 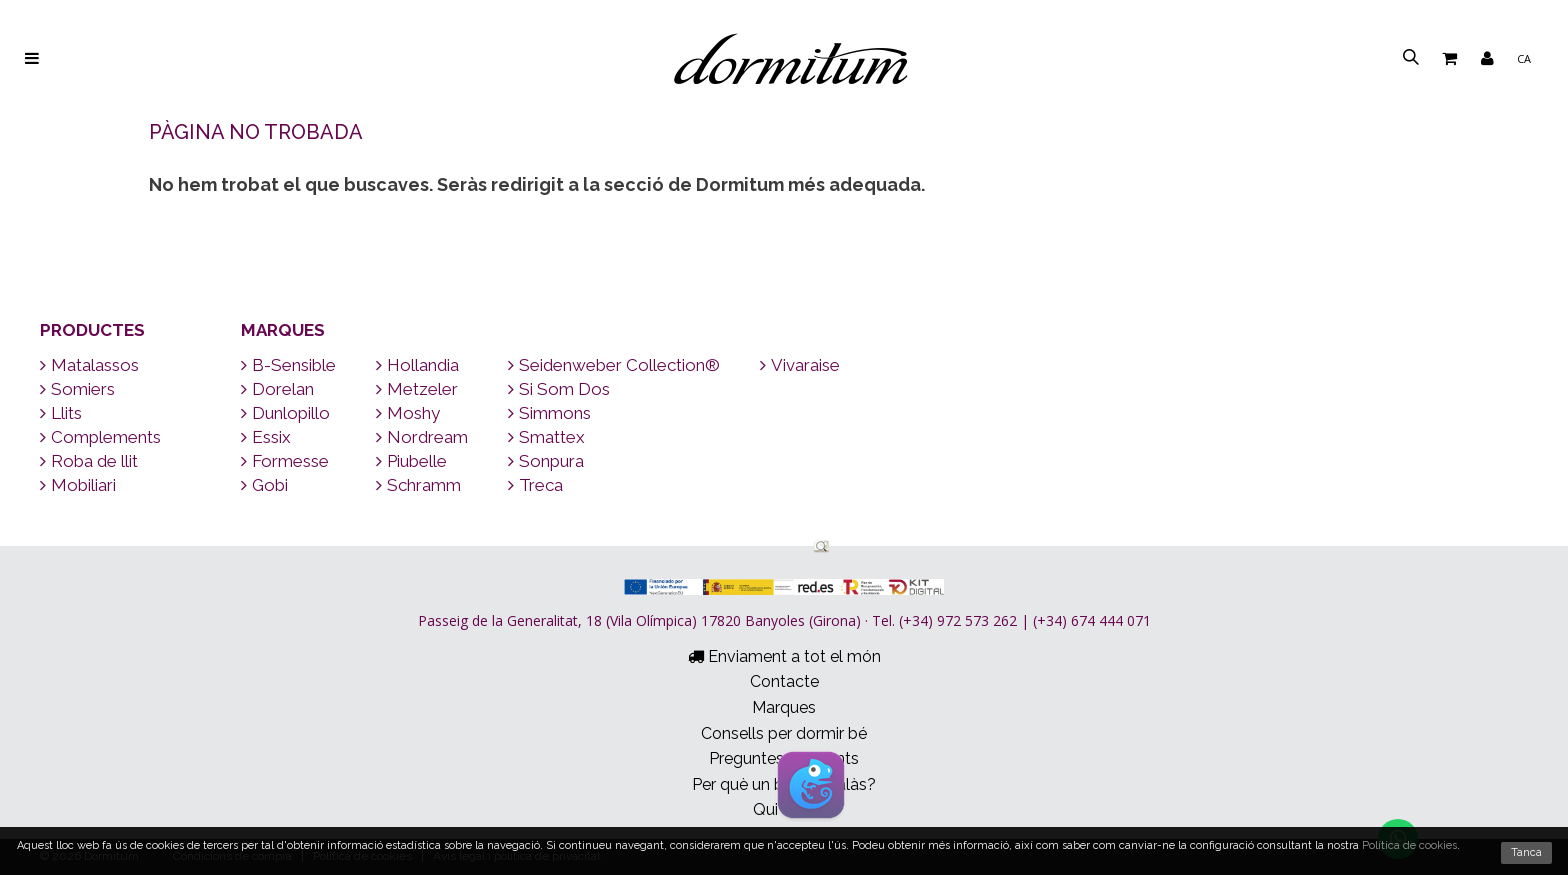 What do you see at coordinates (811, 785) in the screenshot?
I see `open gns3 network simulation software` at bounding box center [811, 785].